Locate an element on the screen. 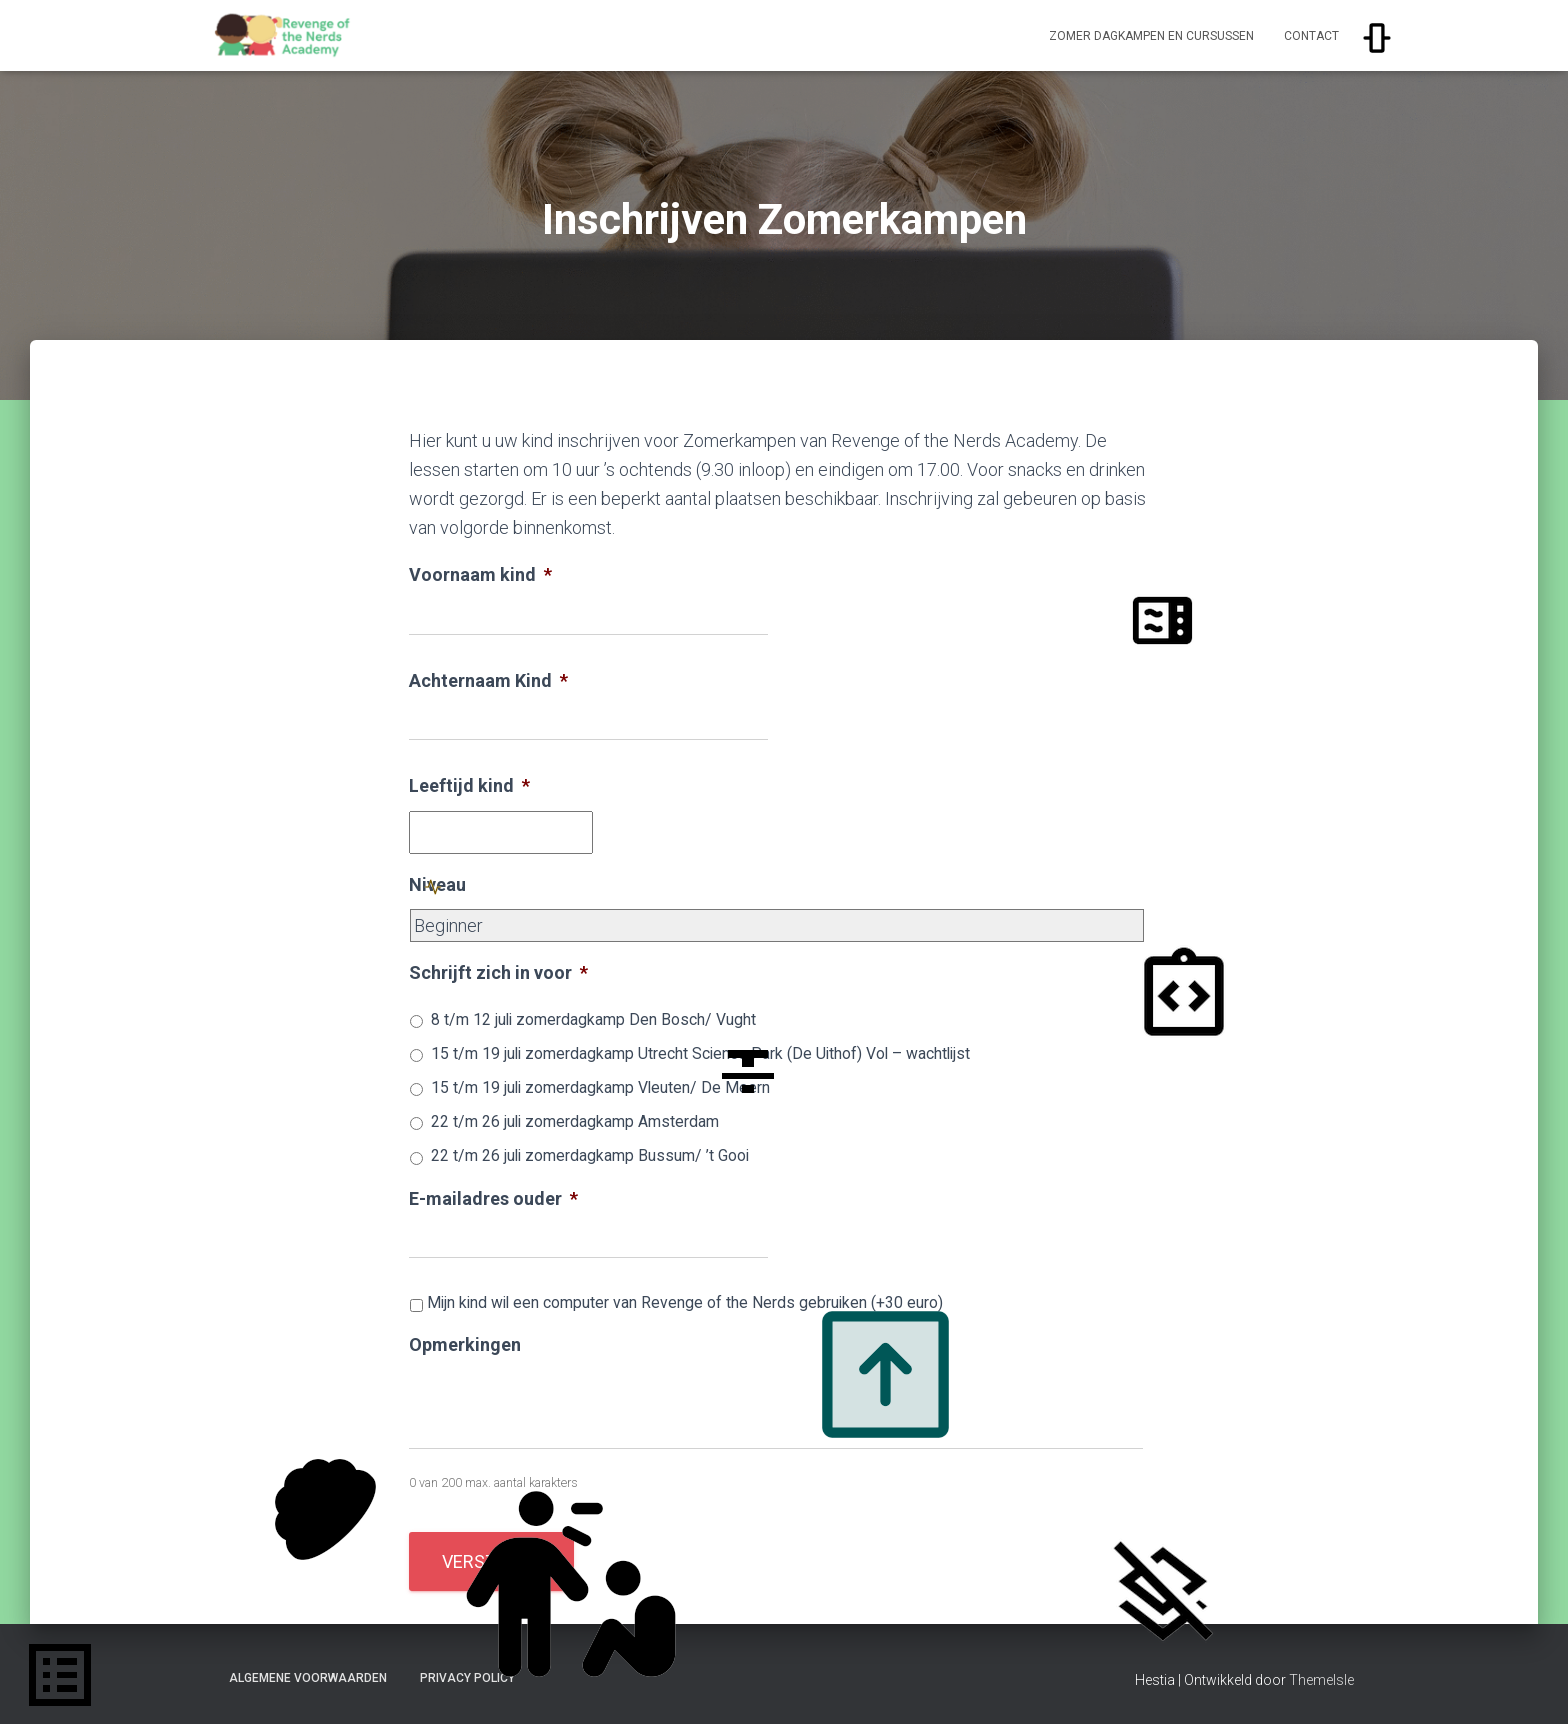  center align object vertically is located at coordinates (1377, 38).